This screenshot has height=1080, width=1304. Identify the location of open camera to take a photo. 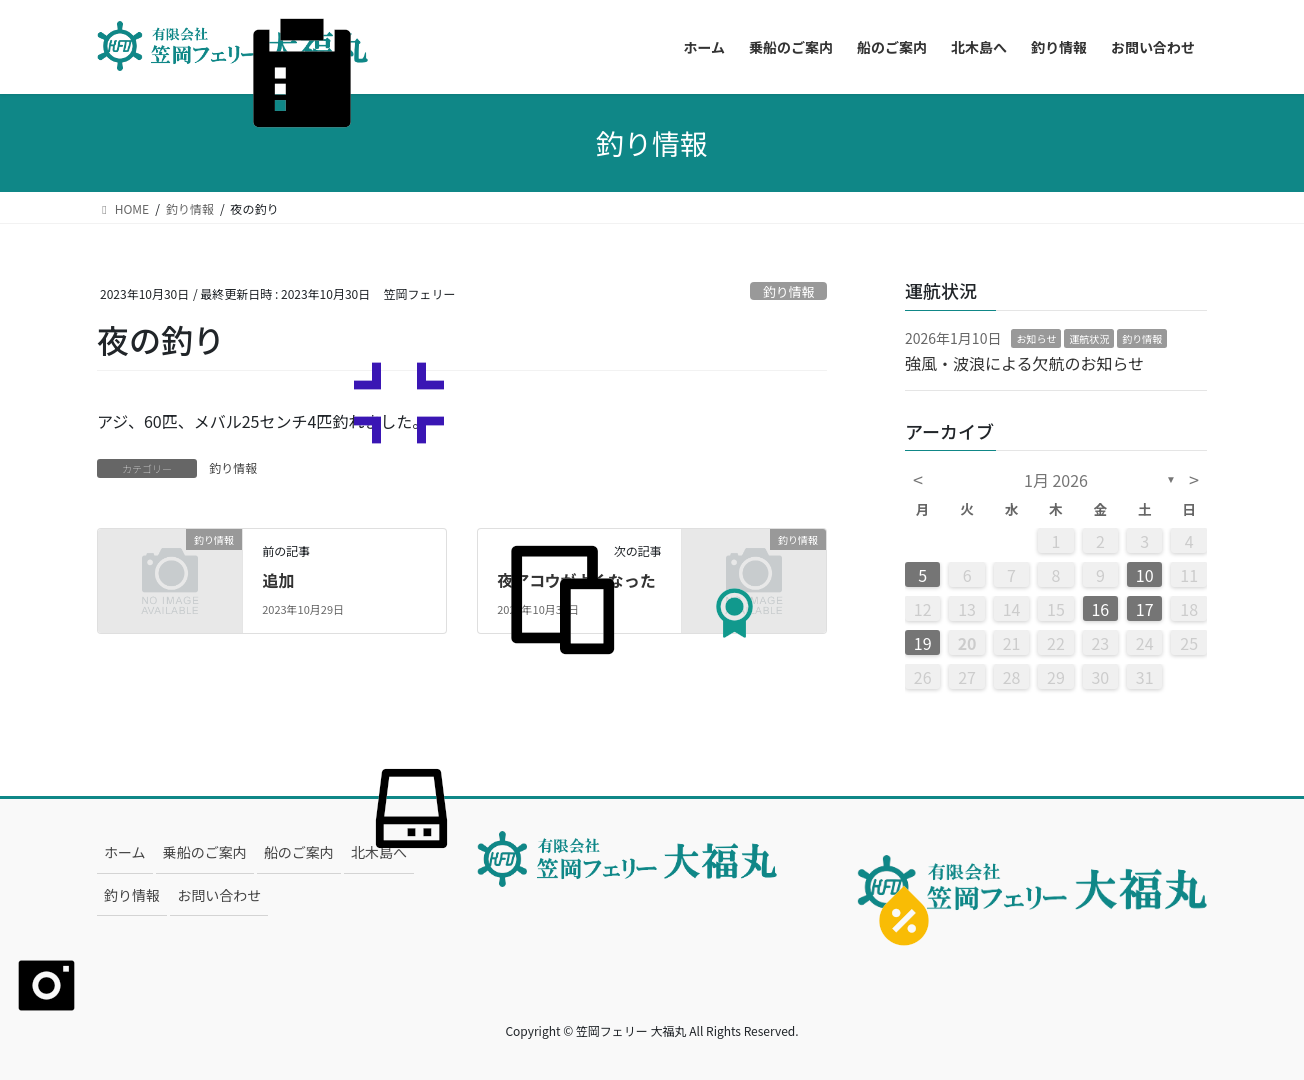
(46, 985).